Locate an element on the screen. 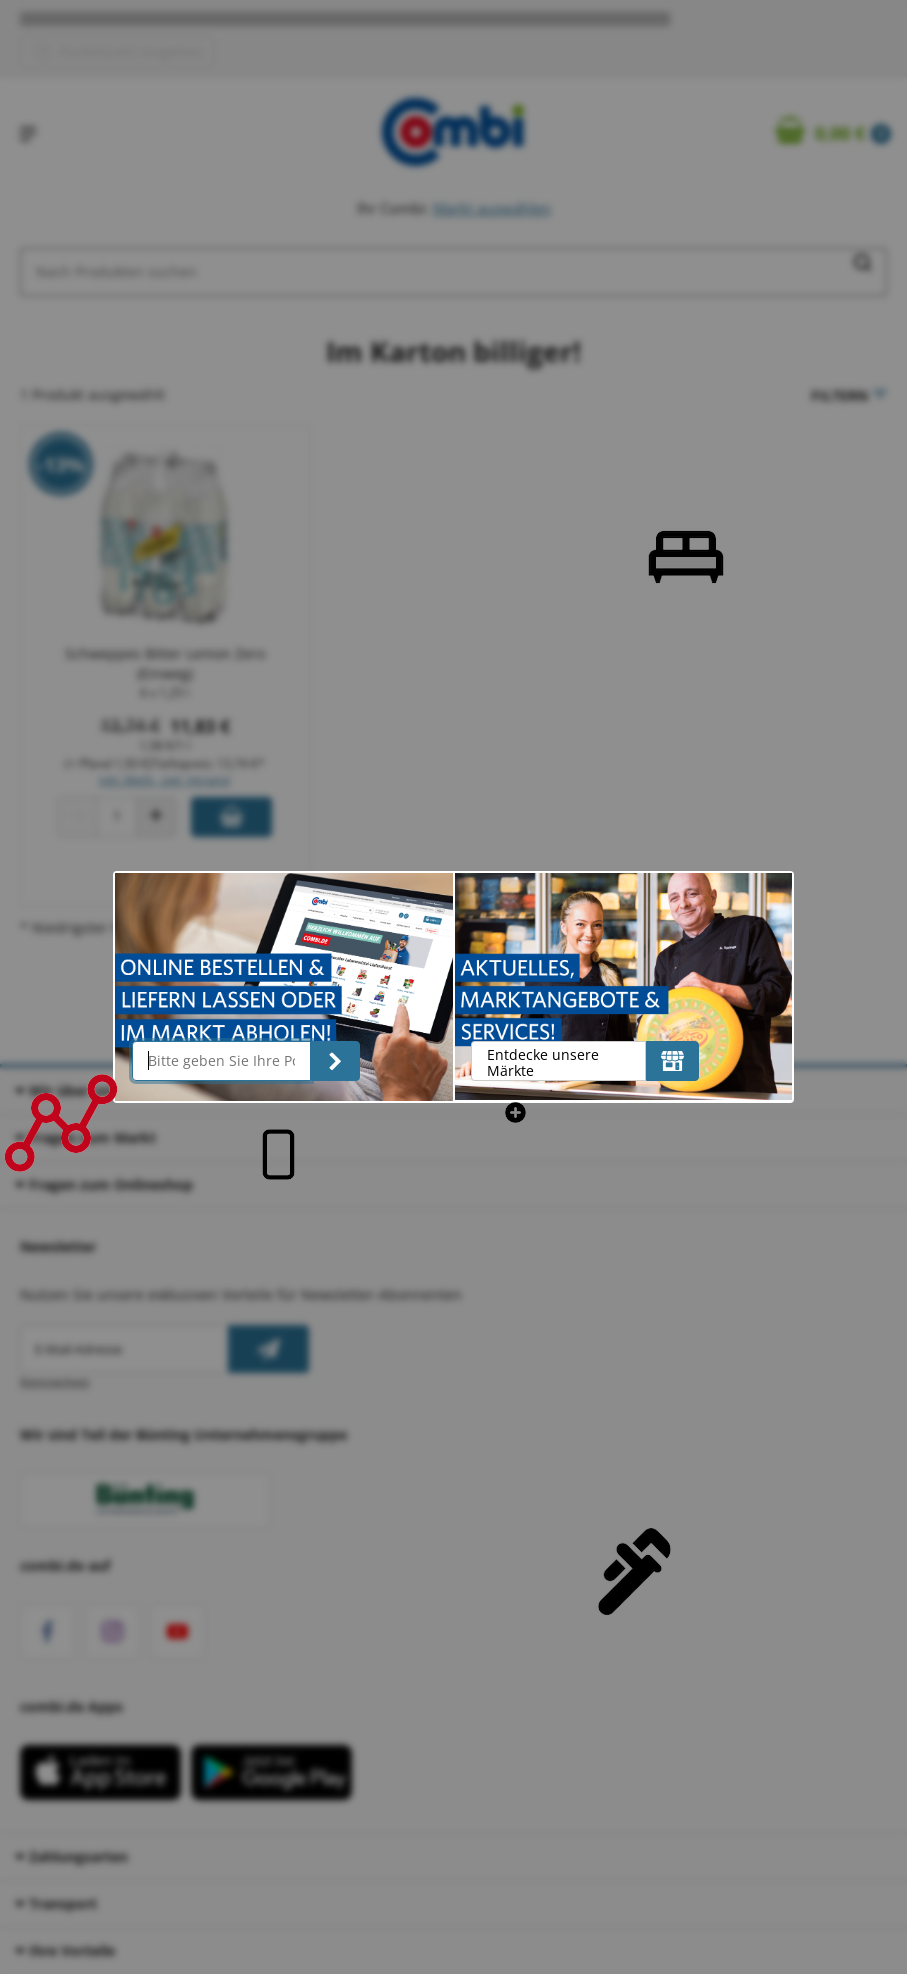 The image size is (907, 1974). view connected data points or nodes is located at coordinates (61, 1123).